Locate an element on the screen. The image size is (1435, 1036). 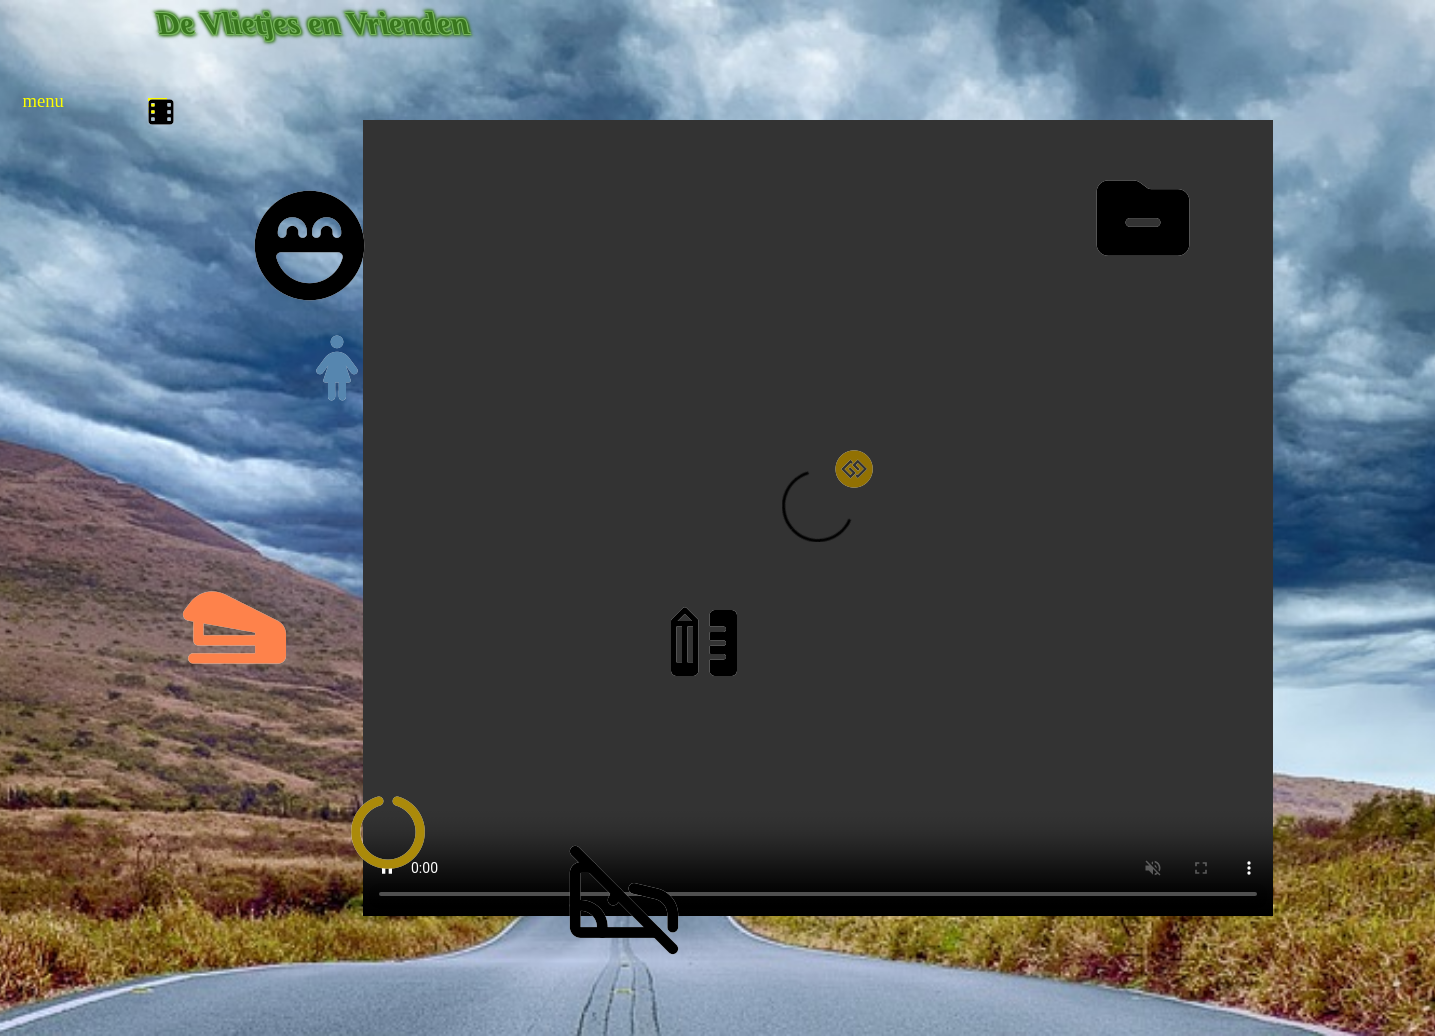
remove footwear required is located at coordinates (624, 900).